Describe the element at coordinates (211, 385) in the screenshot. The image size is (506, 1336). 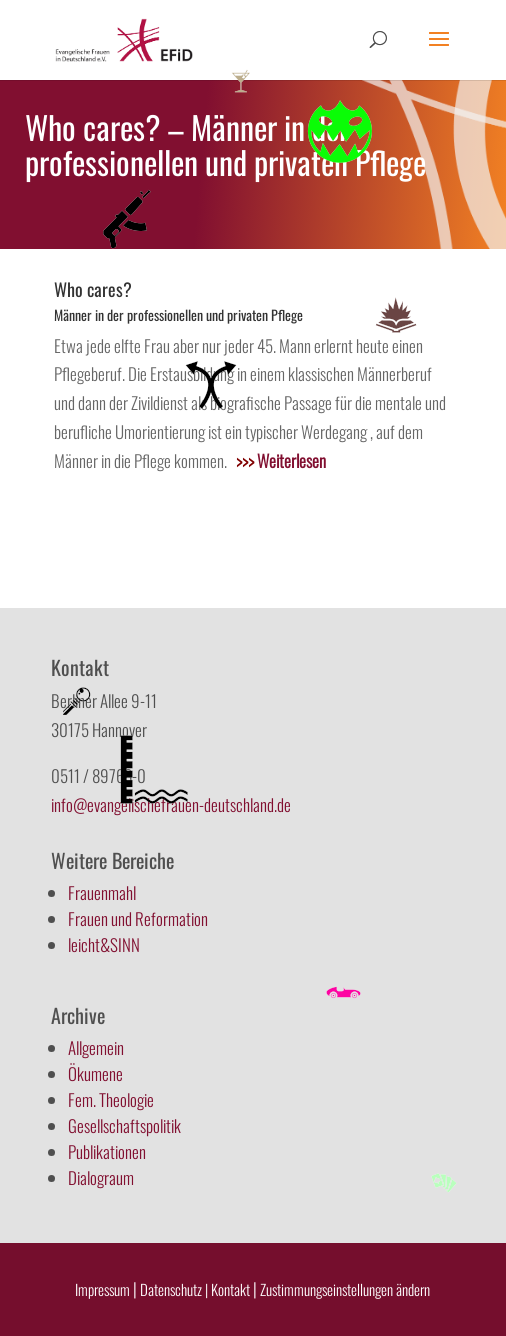
I see `split or divide content into multiple paths` at that location.